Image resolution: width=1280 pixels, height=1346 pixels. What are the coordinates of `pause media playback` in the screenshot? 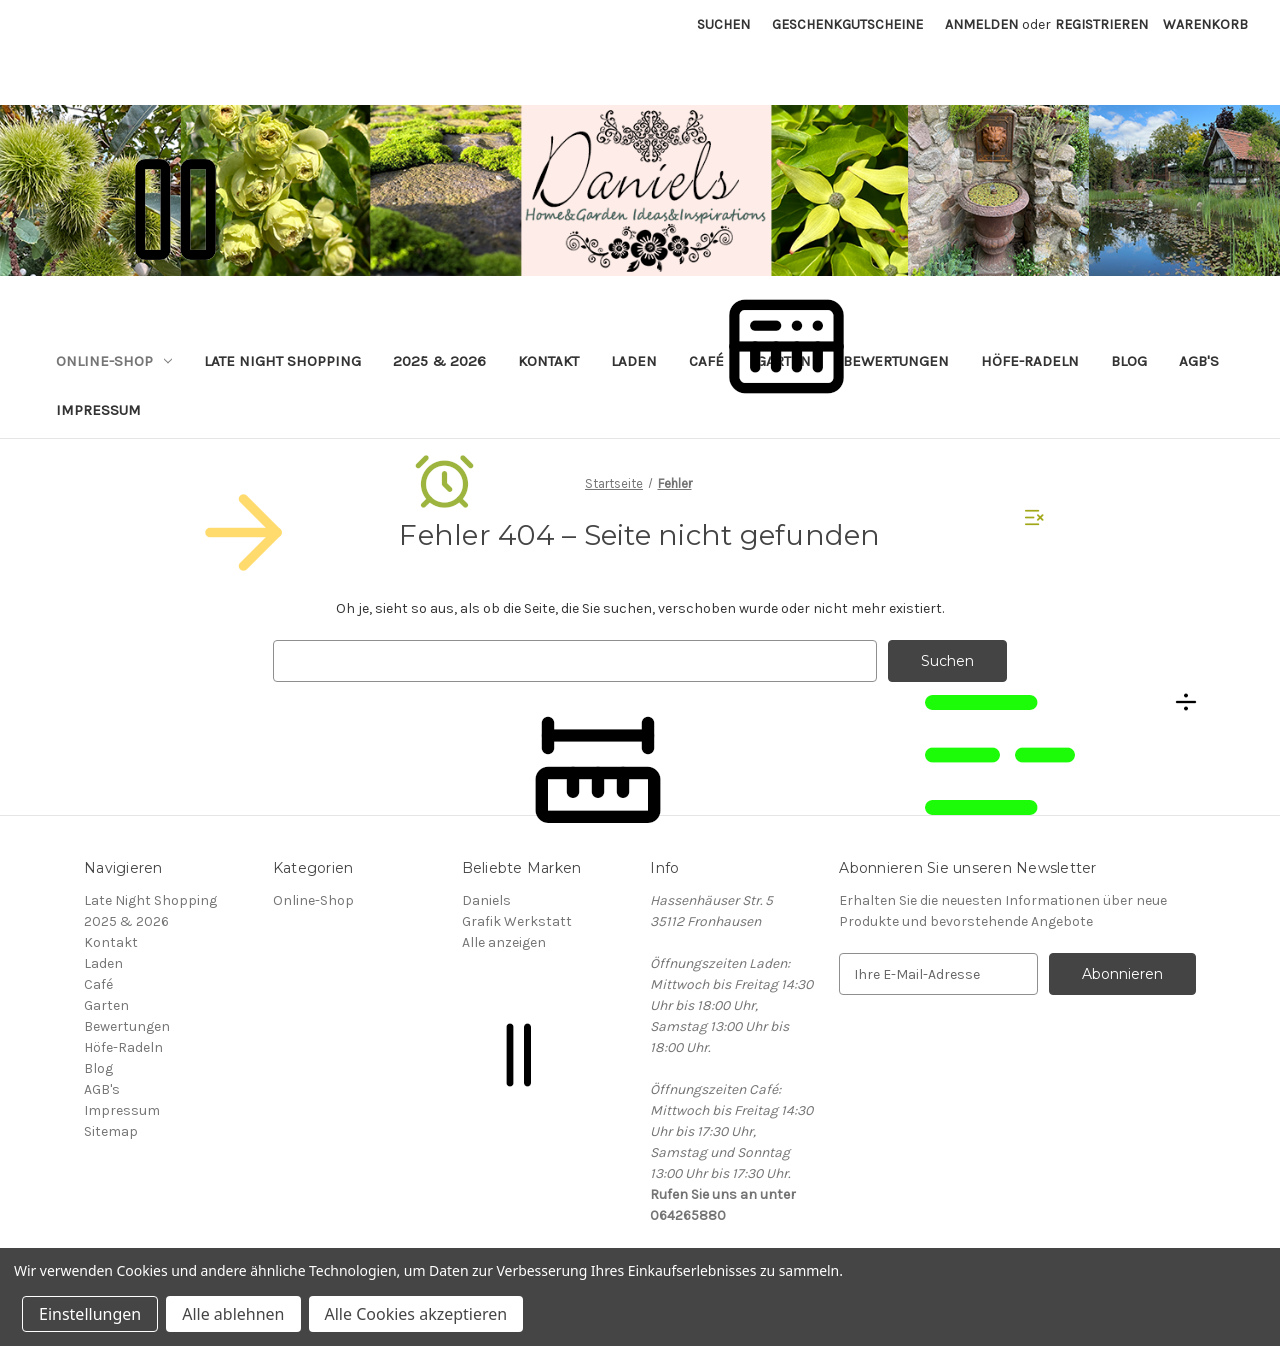 It's located at (175, 209).